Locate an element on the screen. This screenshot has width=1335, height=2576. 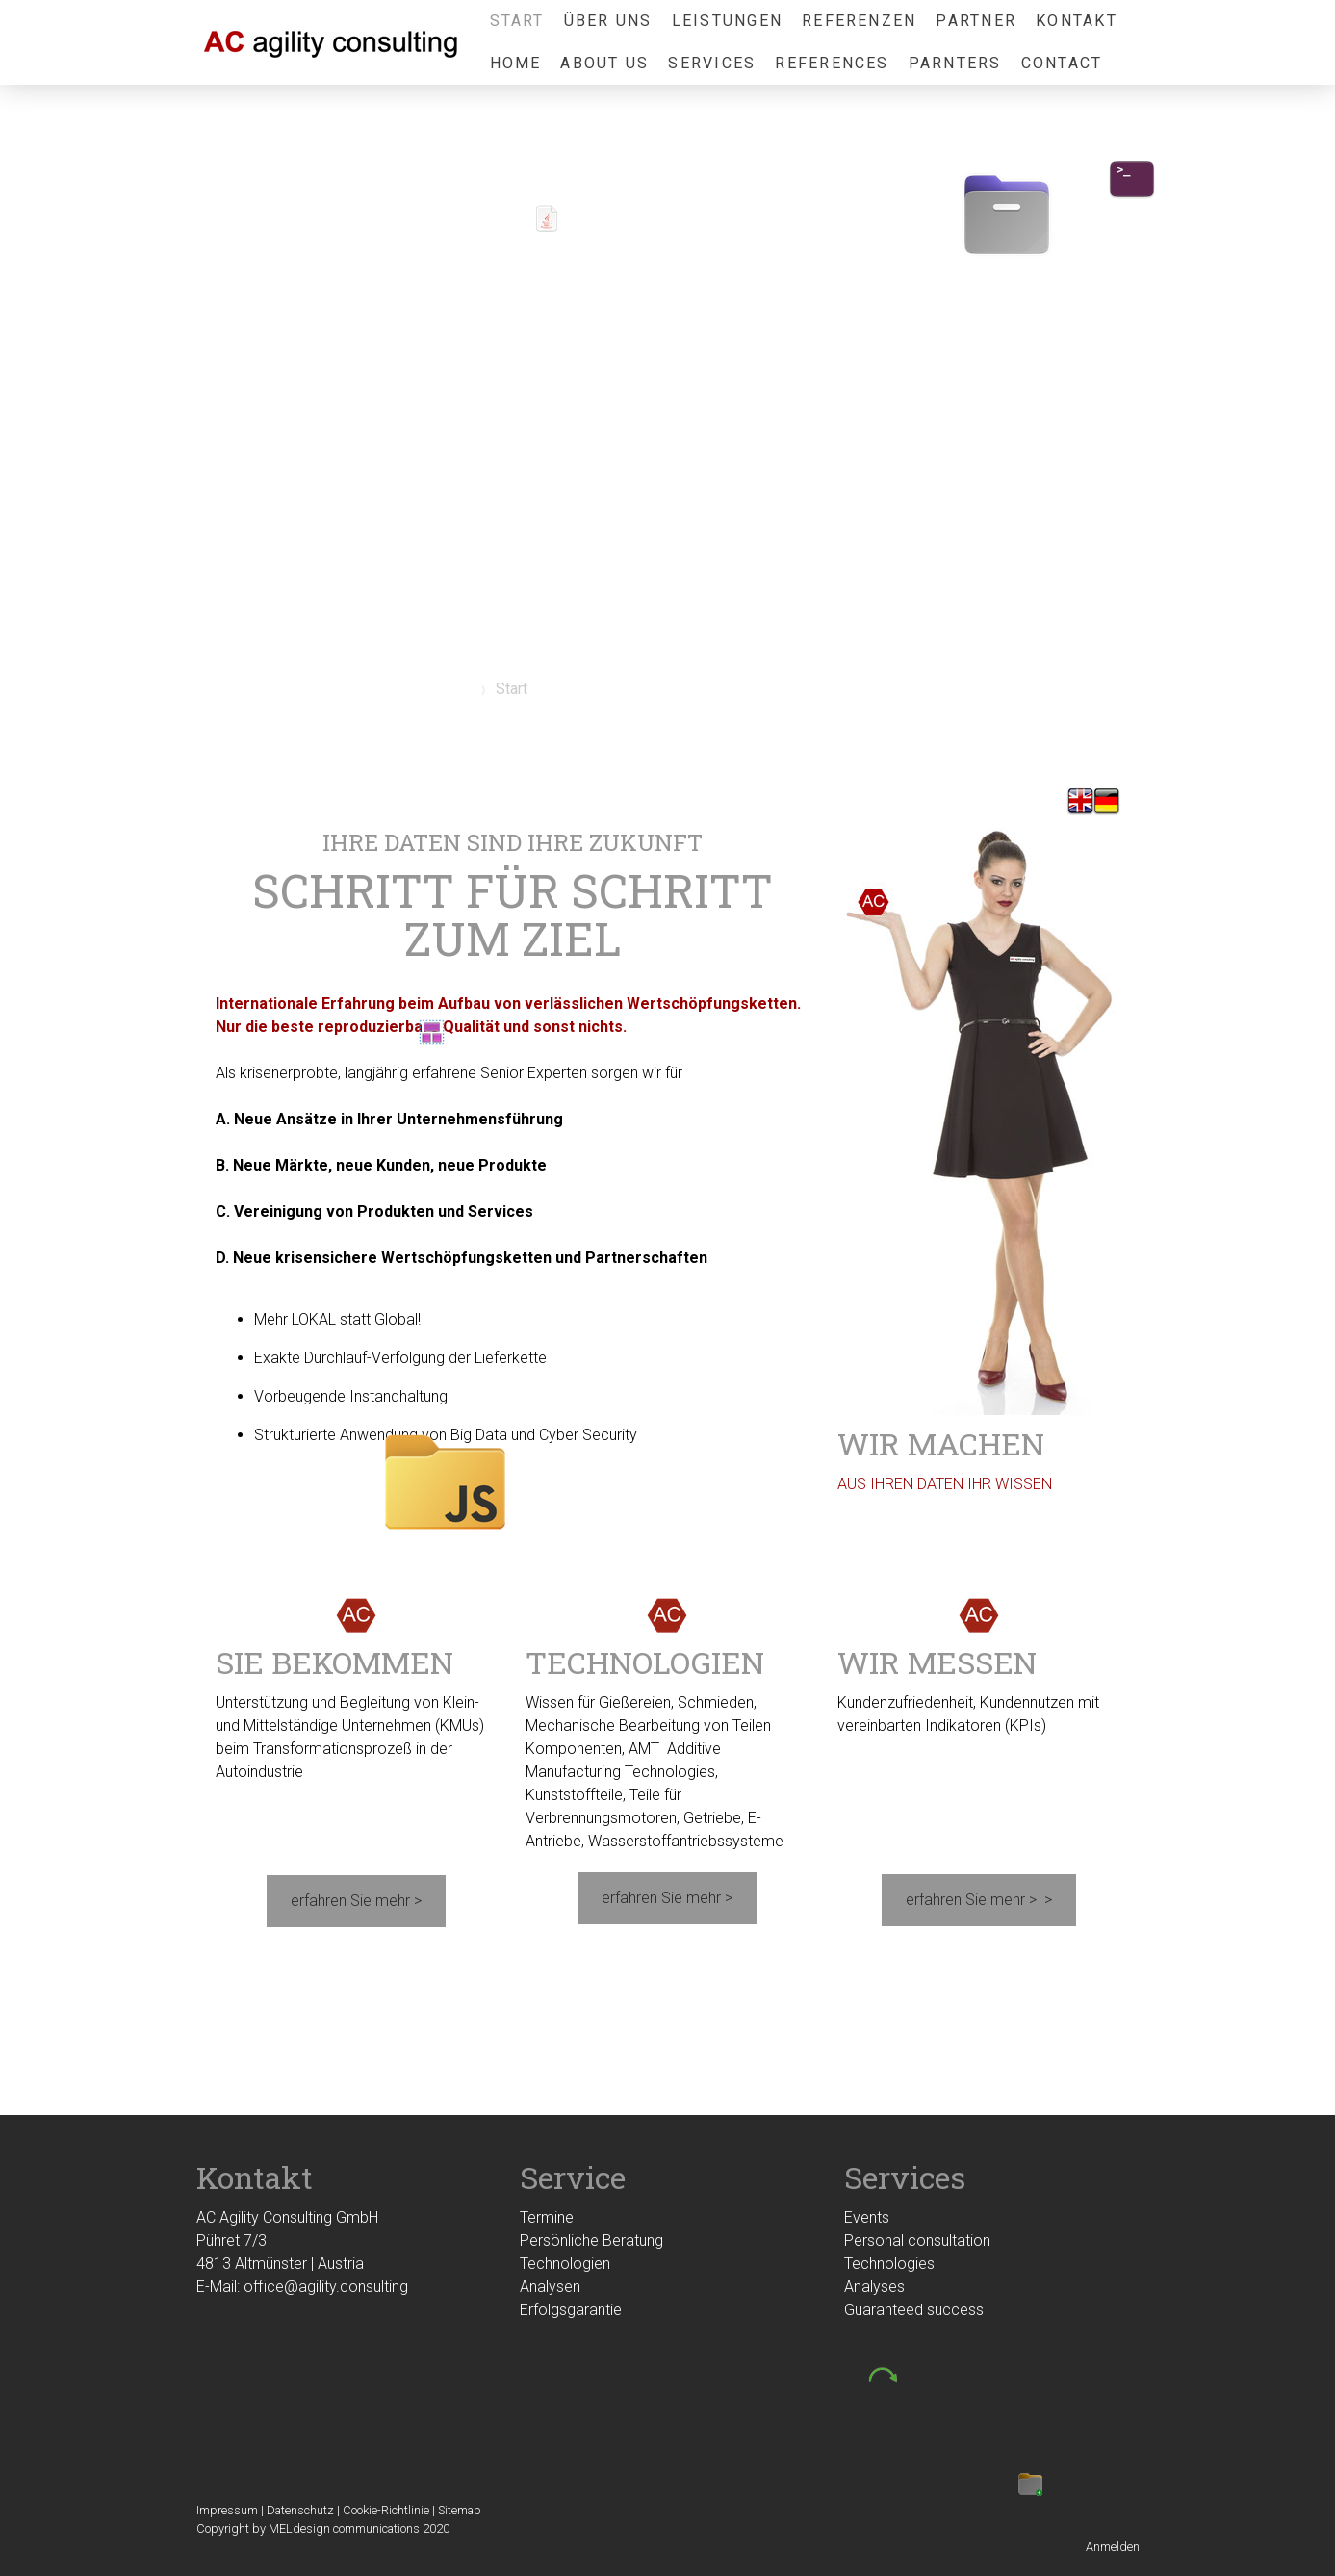
open terminal application is located at coordinates (1132, 179).